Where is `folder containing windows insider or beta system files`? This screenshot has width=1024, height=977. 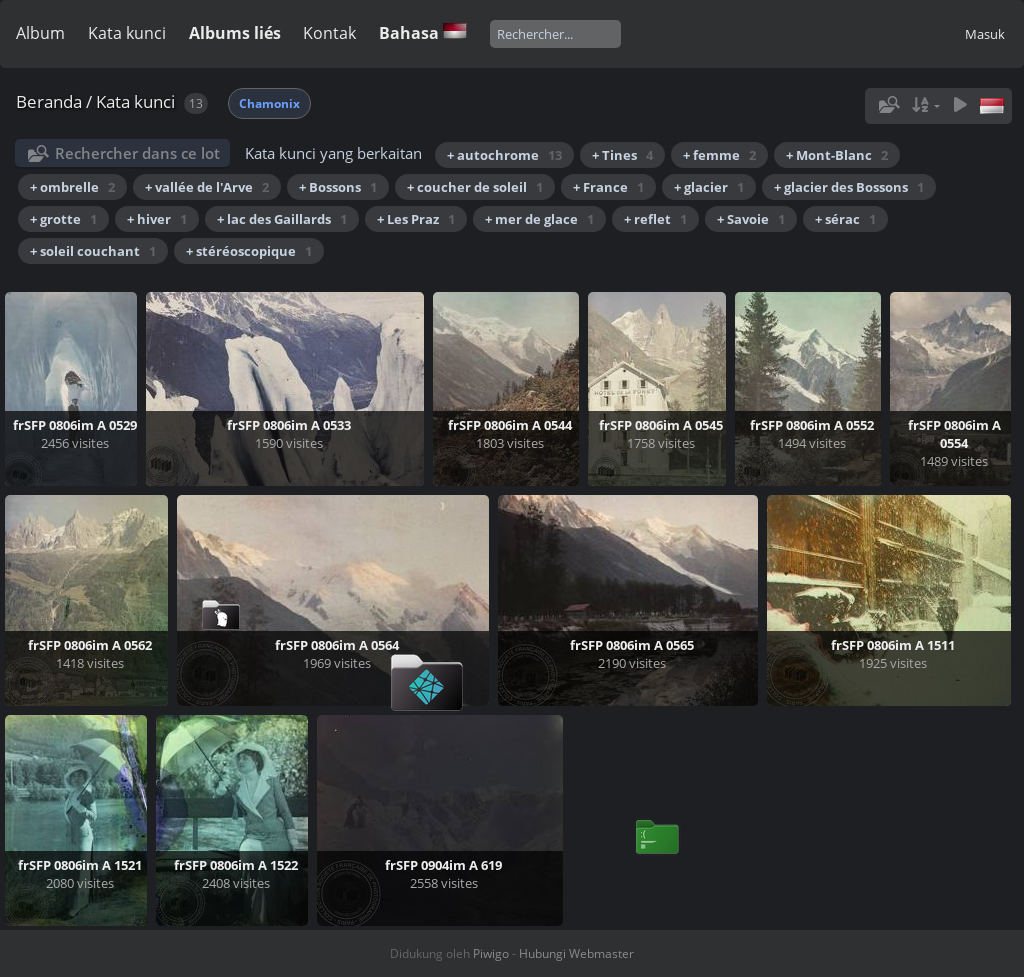 folder containing windows insider or beta system files is located at coordinates (657, 838).